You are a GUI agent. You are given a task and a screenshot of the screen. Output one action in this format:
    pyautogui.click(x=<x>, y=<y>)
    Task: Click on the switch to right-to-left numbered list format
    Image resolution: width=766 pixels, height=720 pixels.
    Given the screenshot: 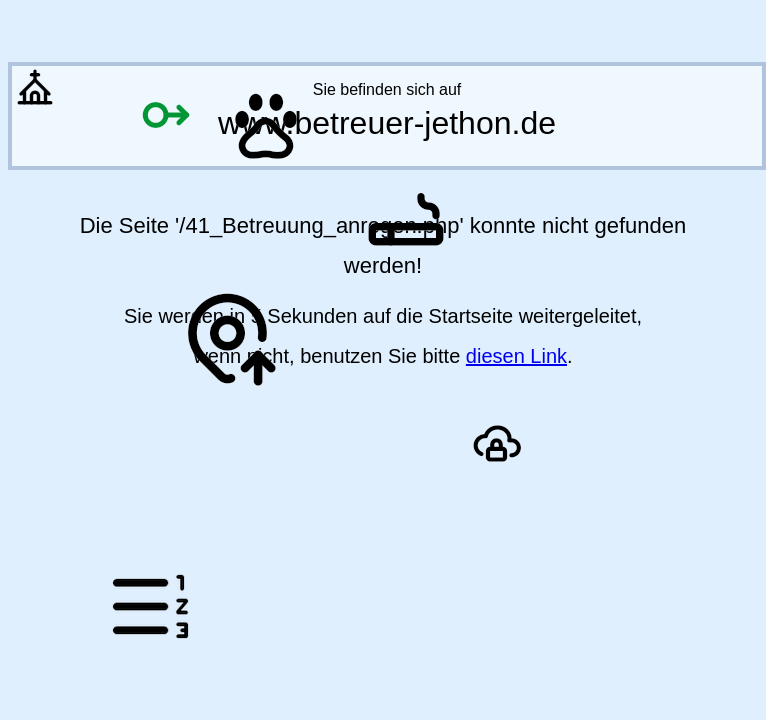 What is the action you would take?
    pyautogui.click(x=152, y=606)
    